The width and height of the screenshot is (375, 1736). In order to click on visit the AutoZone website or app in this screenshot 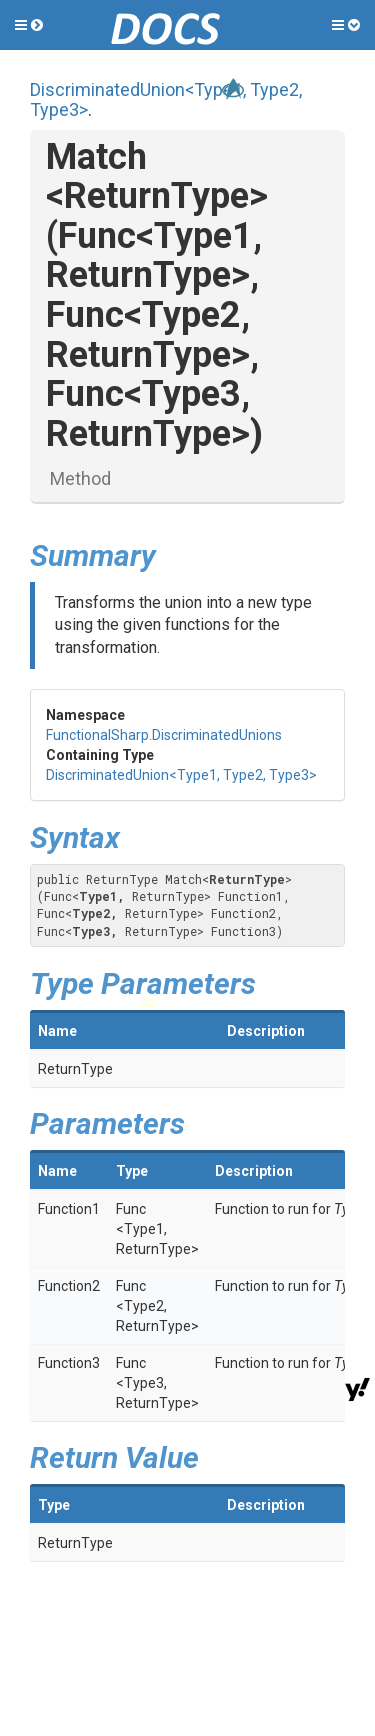, I will do `click(147, 1002)`.